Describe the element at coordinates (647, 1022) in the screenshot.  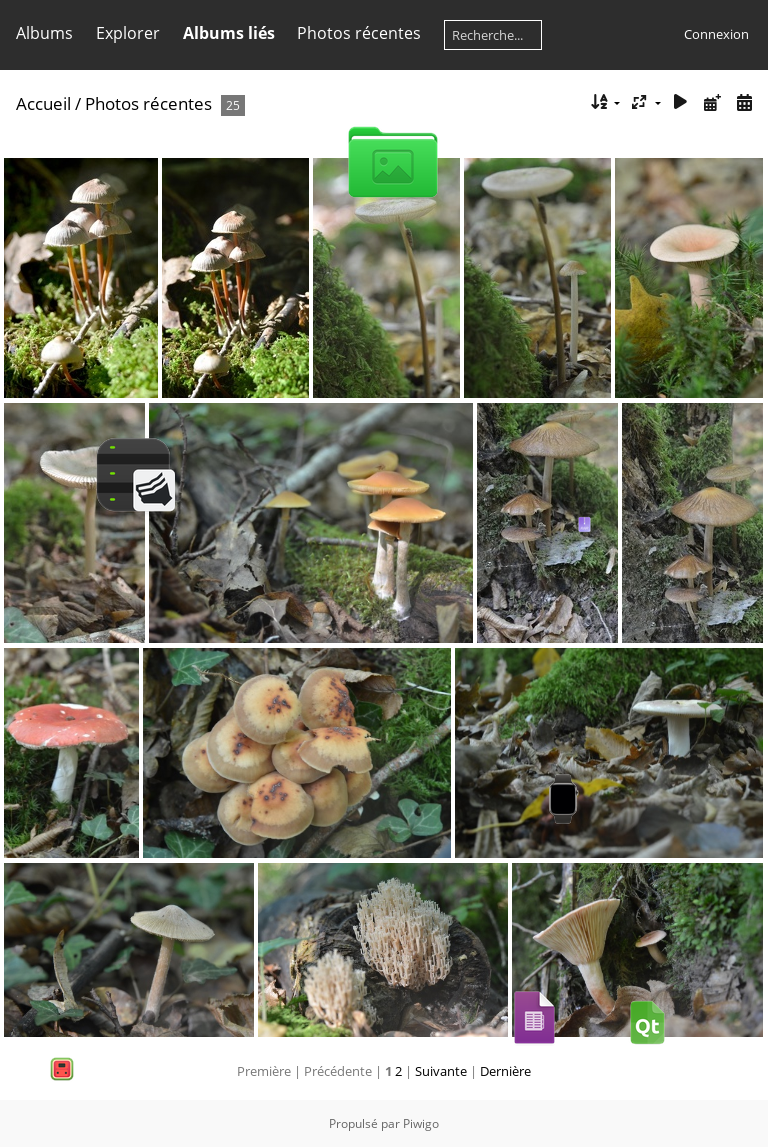
I see `a QML source code file` at that location.